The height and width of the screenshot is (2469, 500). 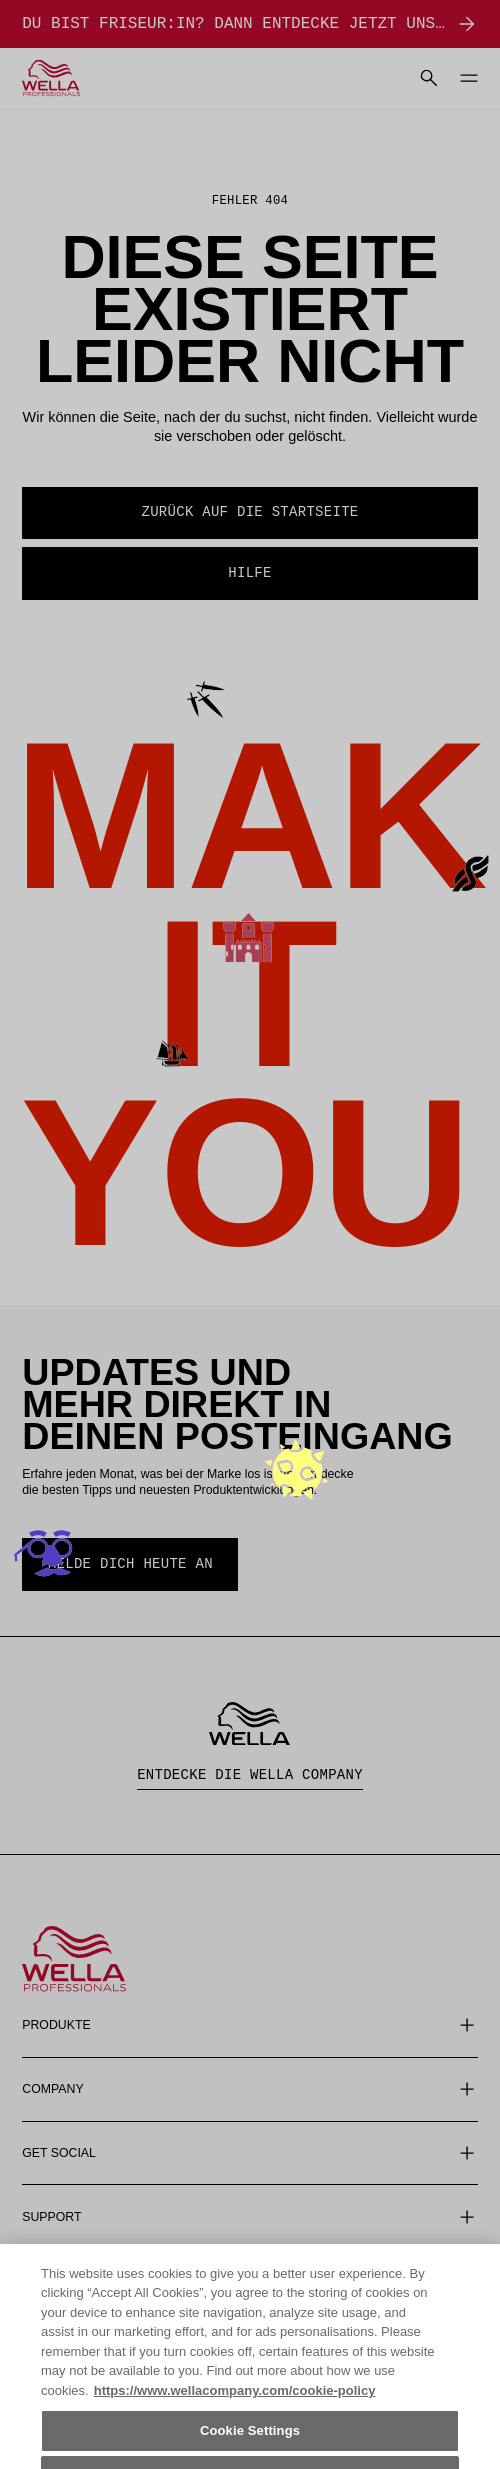 I want to click on represents a hazard or damage-dealing obstacle in gameplay, so click(x=296, y=1469).